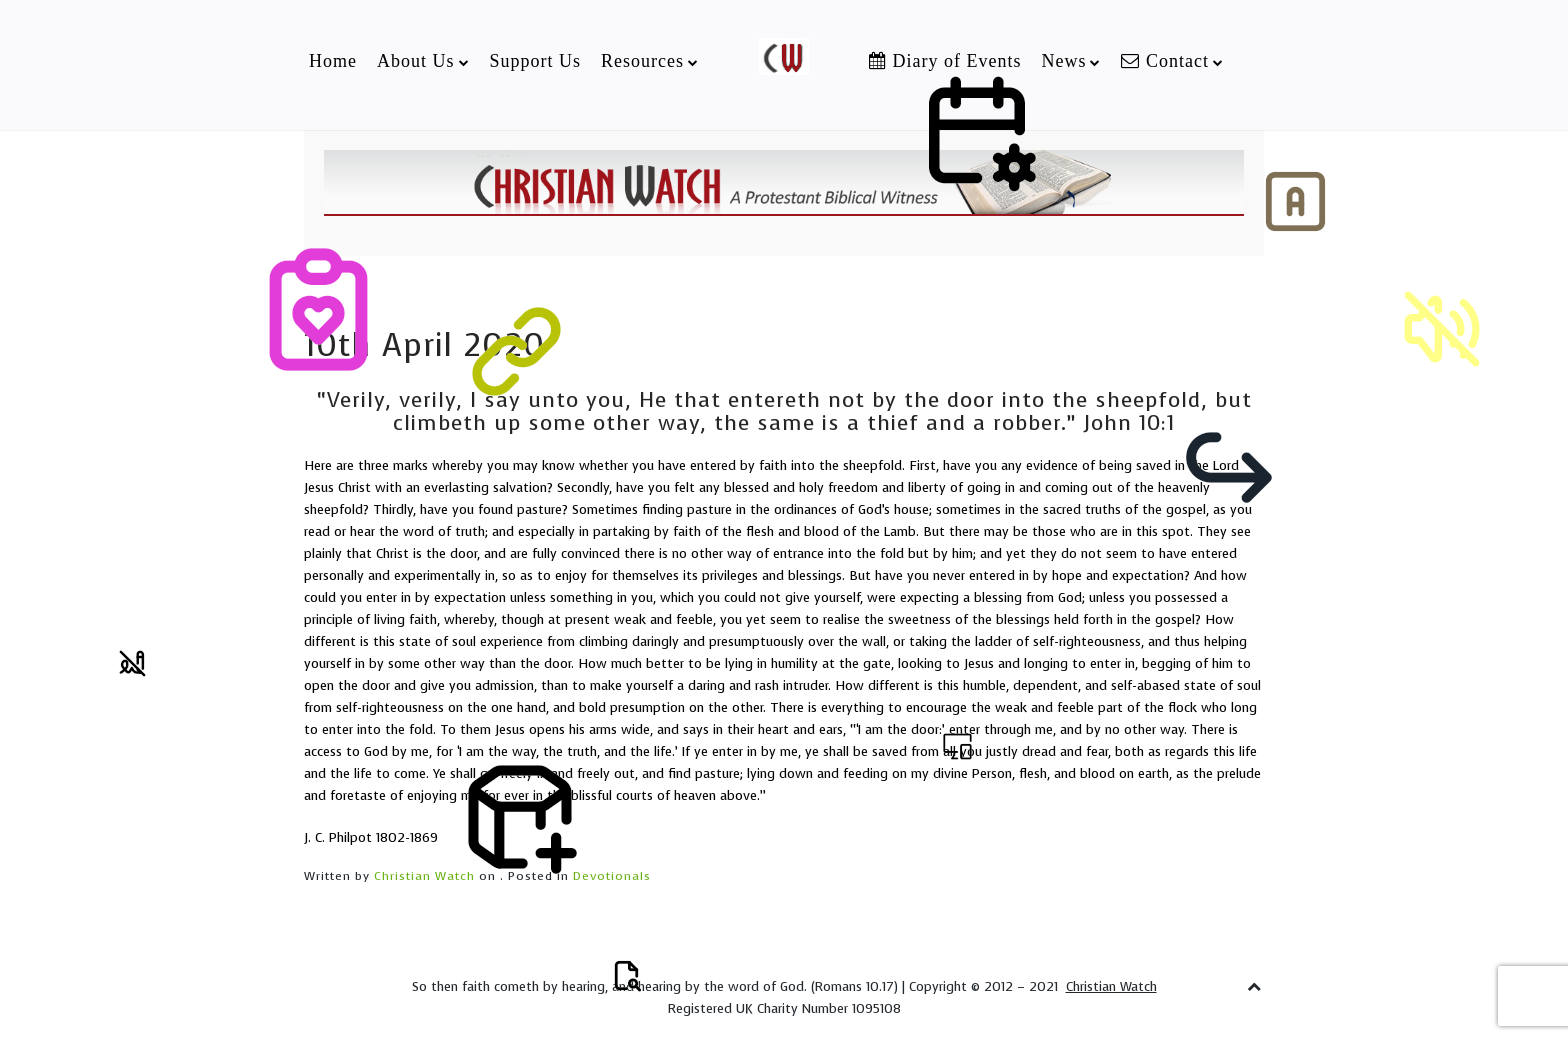 The image size is (1568, 1040). I want to click on mute audio, so click(1442, 329).